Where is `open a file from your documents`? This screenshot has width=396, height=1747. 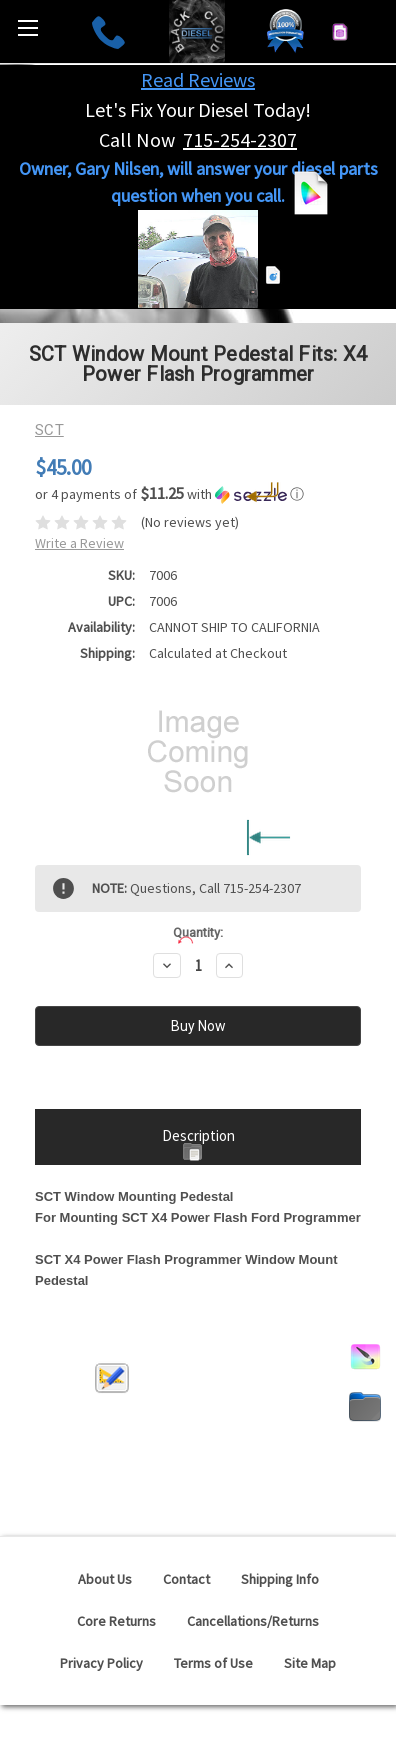 open a file from your documents is located at coordinates (192, 1151).